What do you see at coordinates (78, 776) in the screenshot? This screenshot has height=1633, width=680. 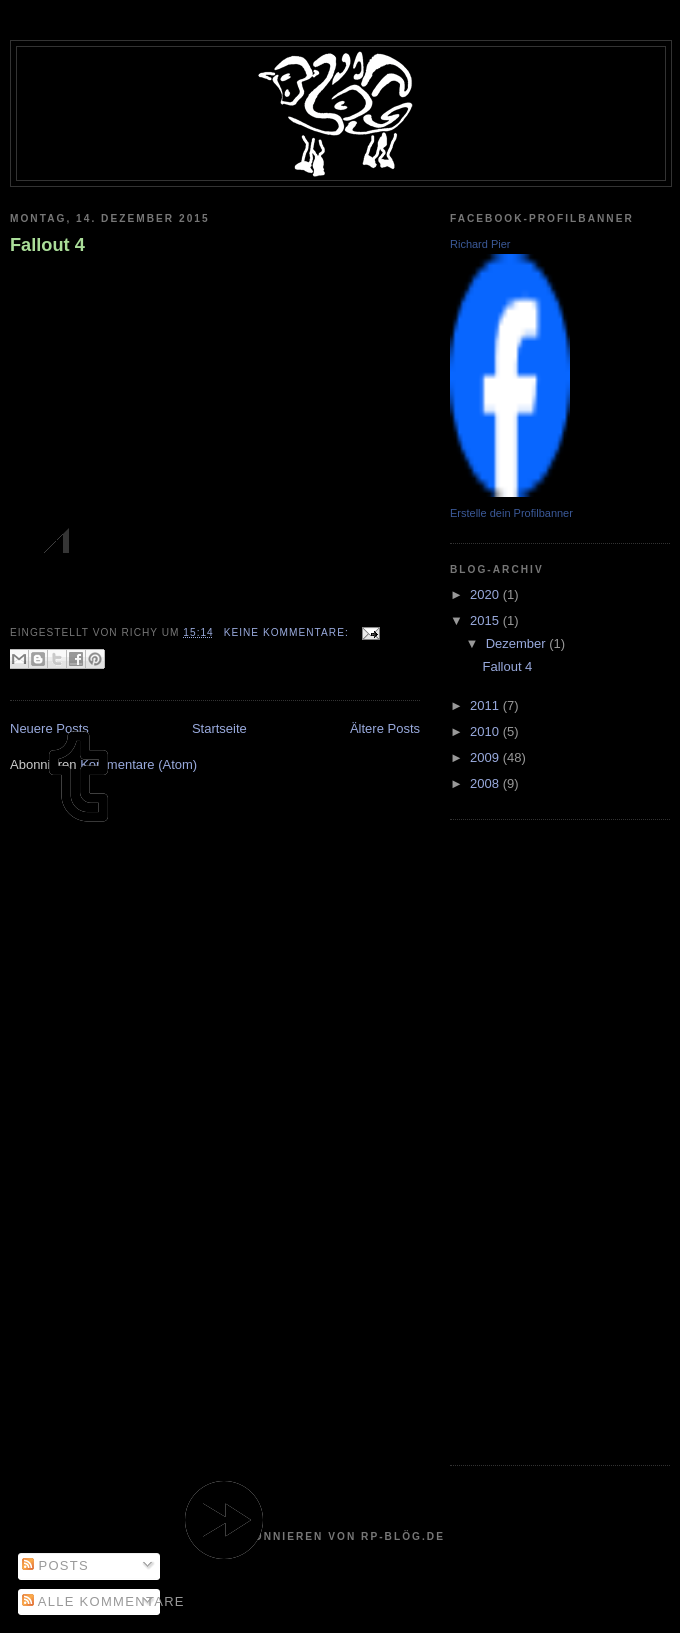 I see `open tumblr app` at bounding box center [78, 776].